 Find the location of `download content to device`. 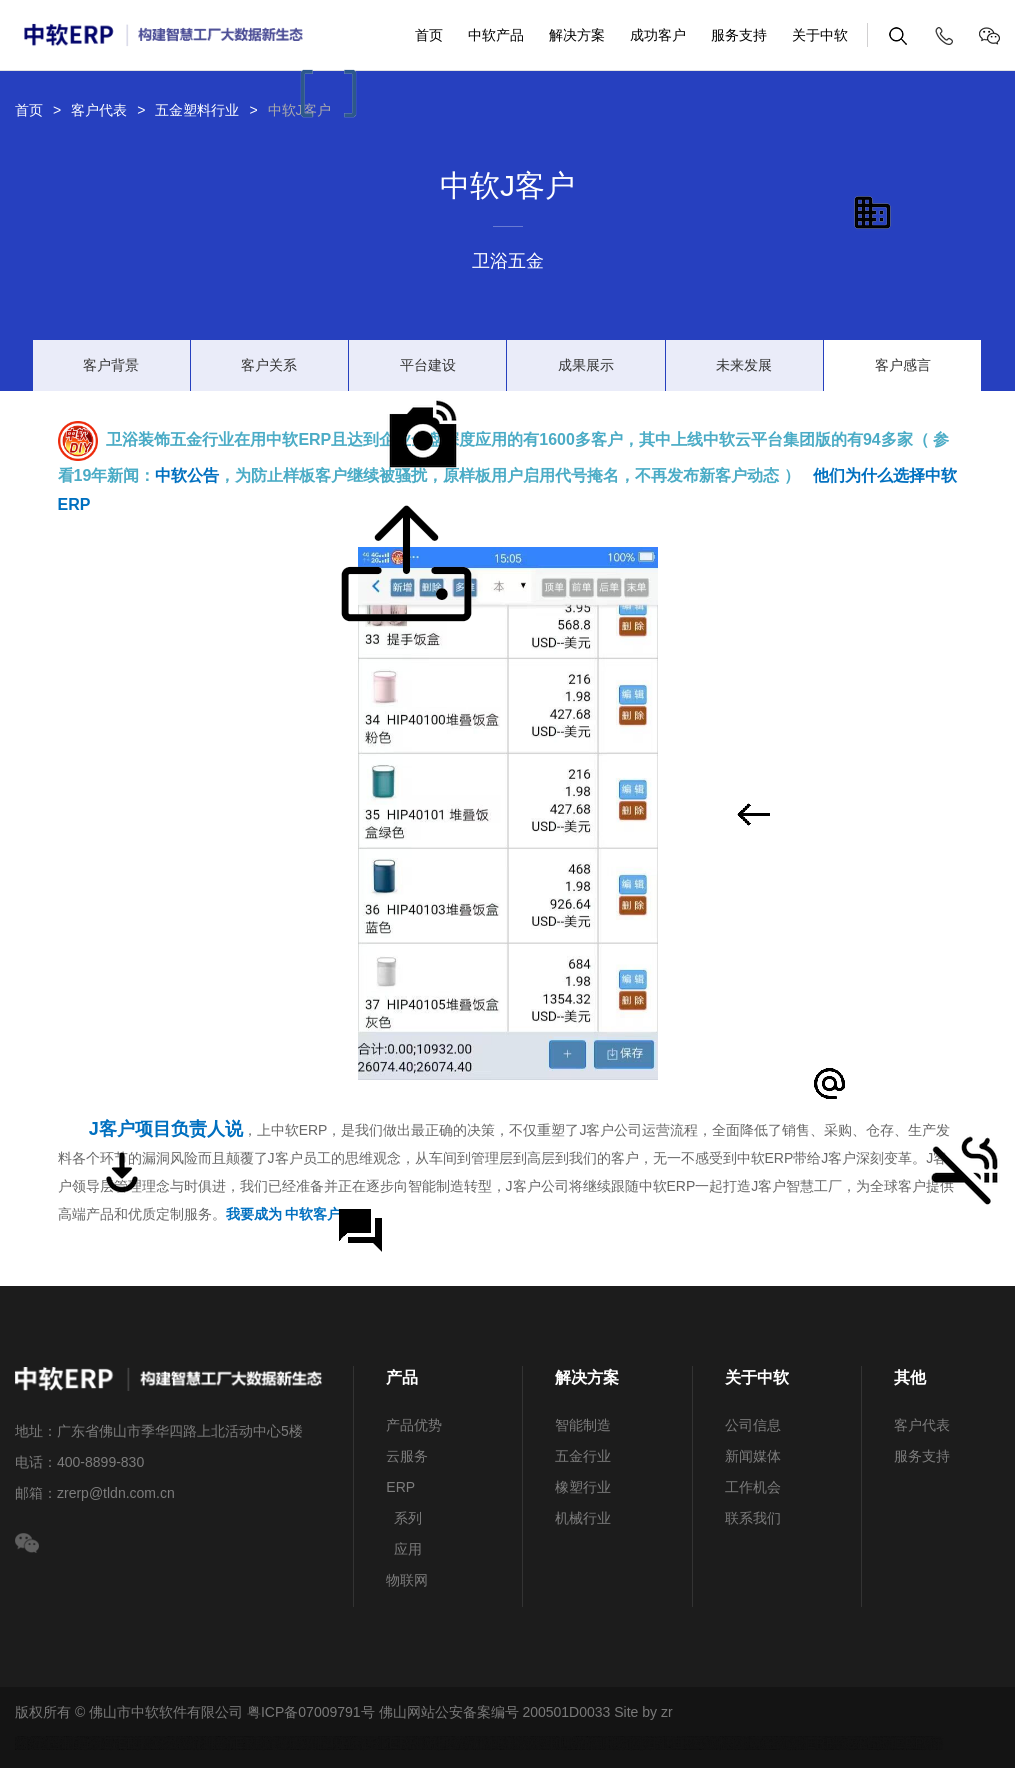

download content to device is located at coordinates (122, 1171).